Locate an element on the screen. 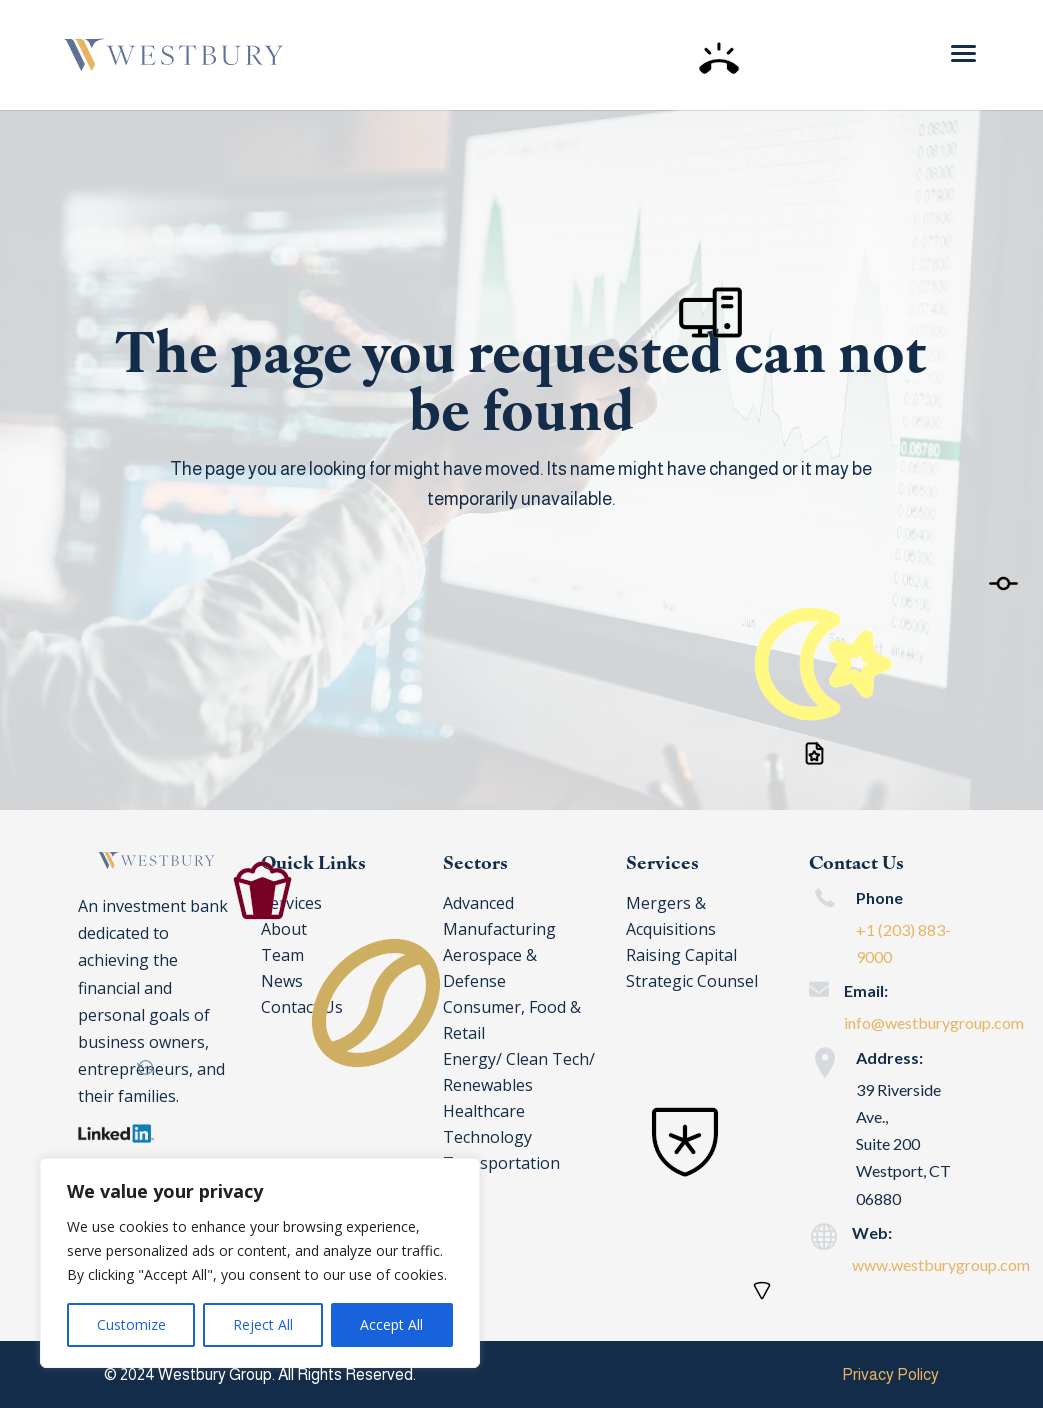  reopen a previously closed issue is located at coordinates (146, 1068).